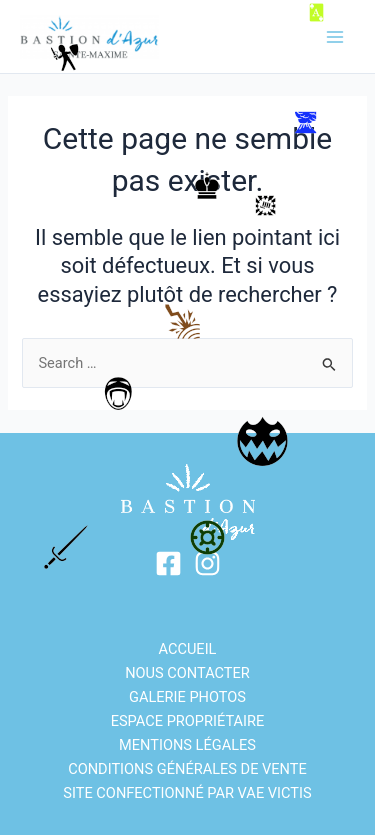 This screenshot has height=835, width=375. What do you see at coordinates (65, 57) in the screenshot?
I see `select warrior or fighter class` at bounding box center [65, 57].